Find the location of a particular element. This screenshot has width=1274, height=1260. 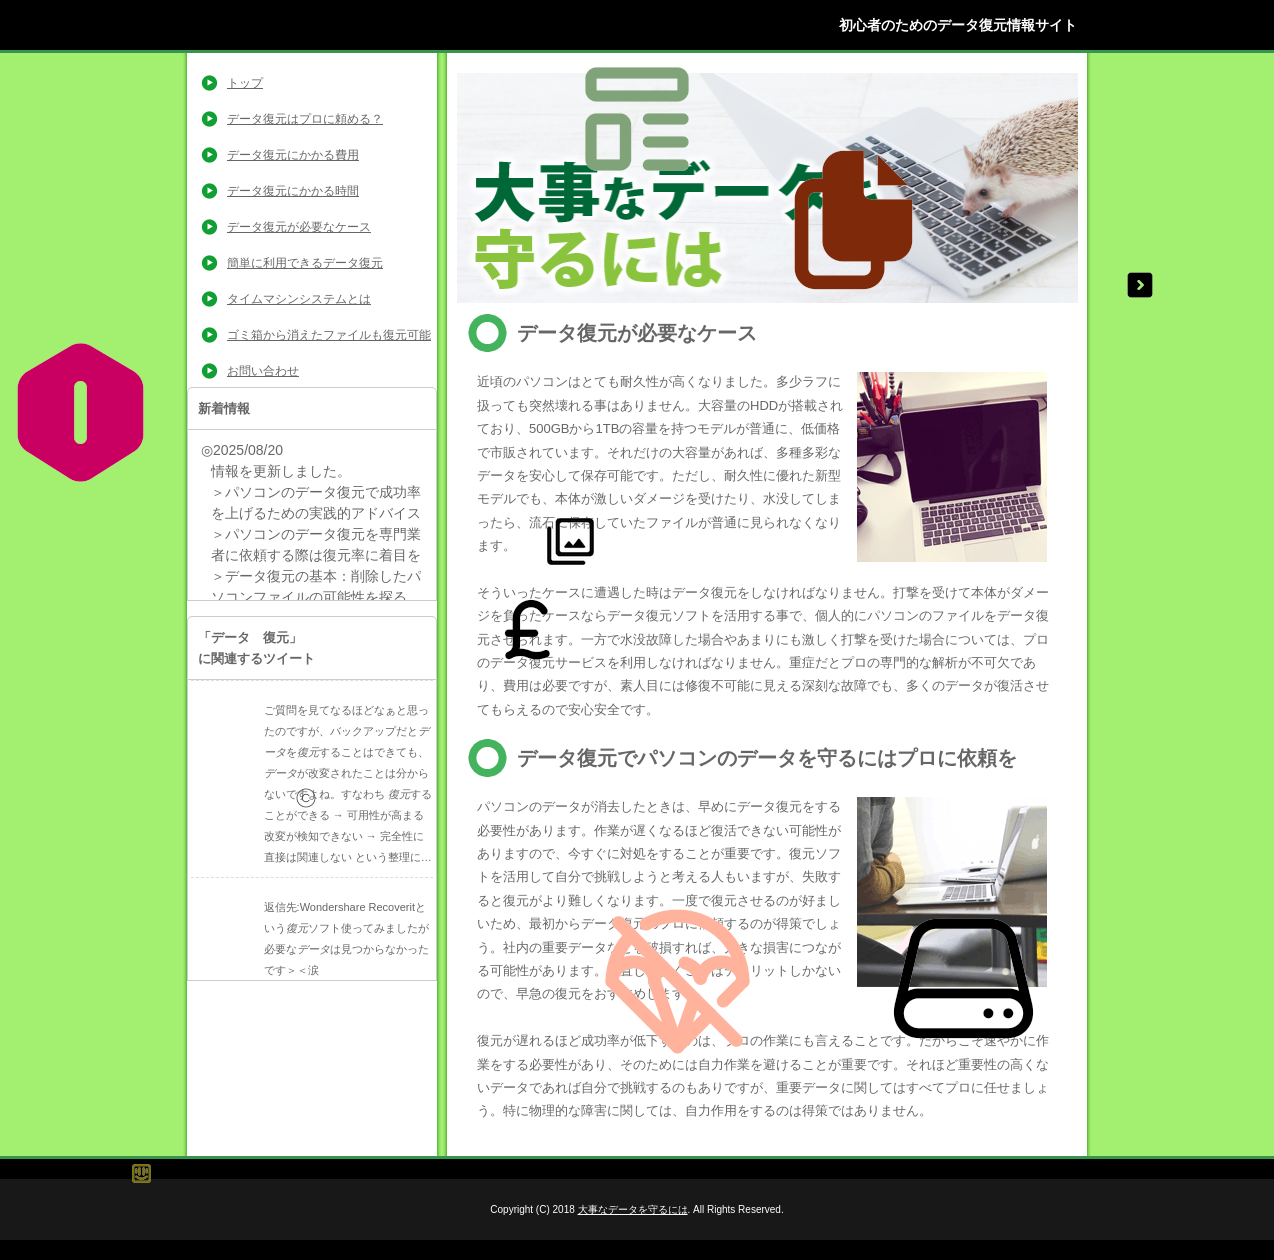

view or manage British pound currency is located at coordinates (527, 629).